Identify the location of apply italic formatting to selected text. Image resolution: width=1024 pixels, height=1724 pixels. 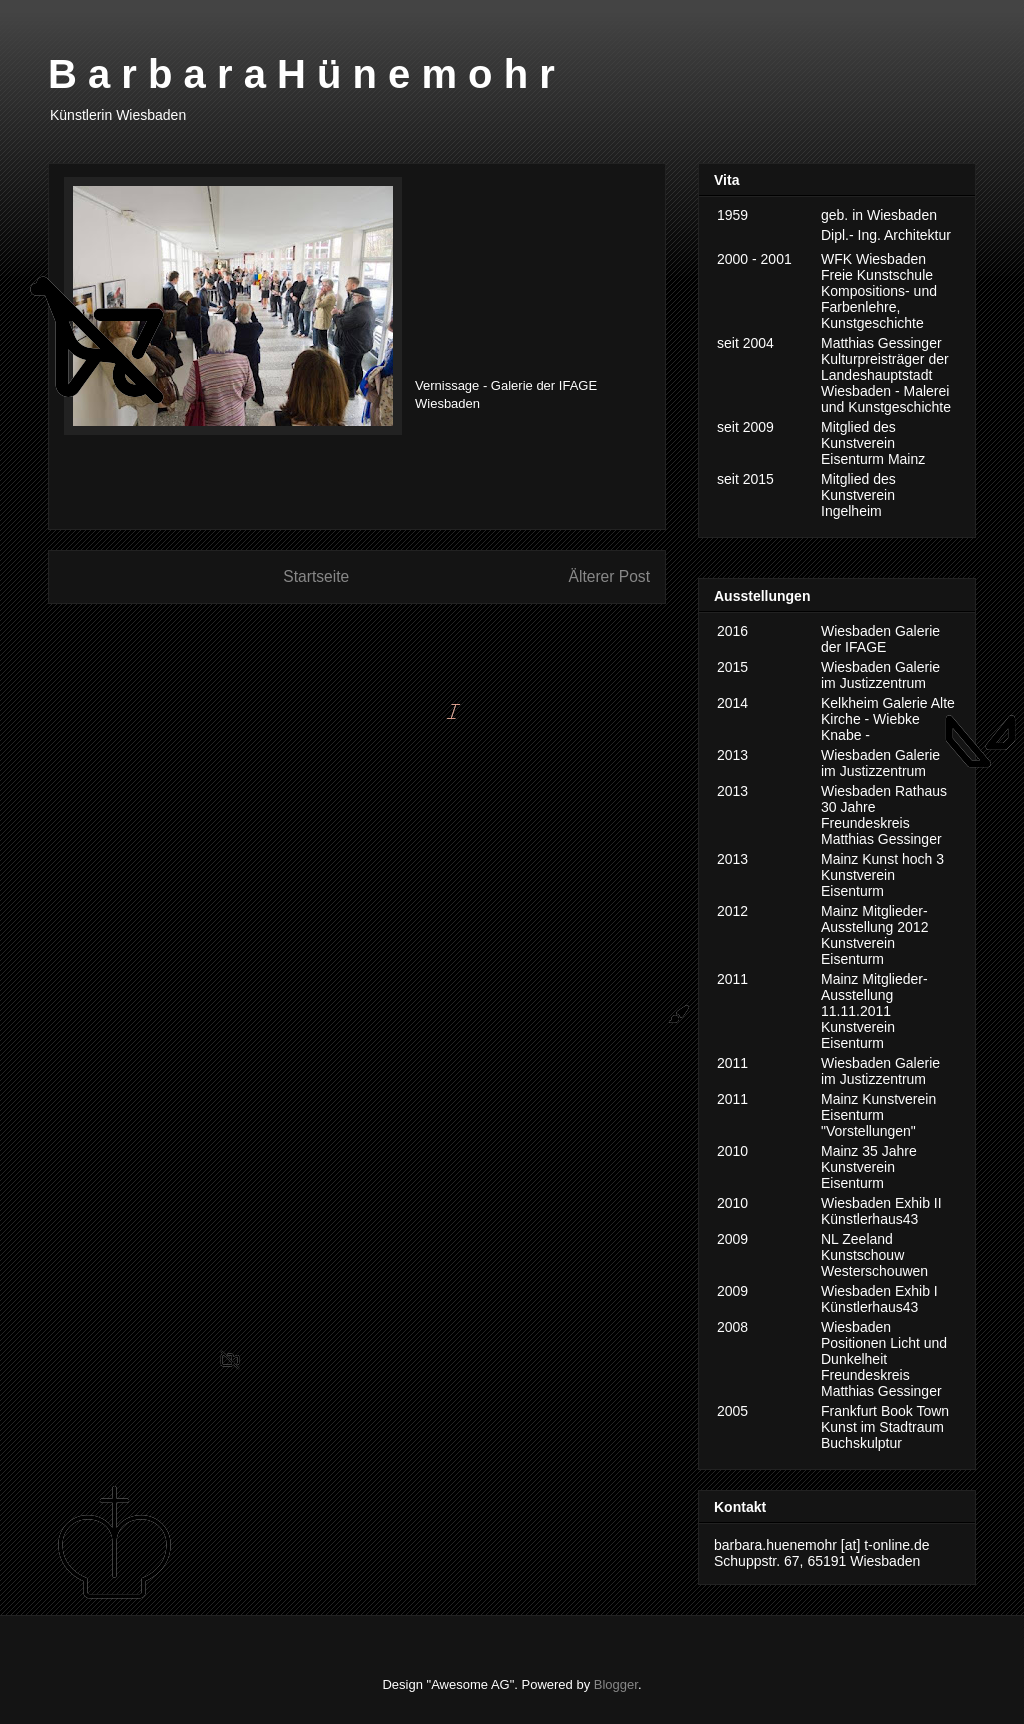
(453, 711).